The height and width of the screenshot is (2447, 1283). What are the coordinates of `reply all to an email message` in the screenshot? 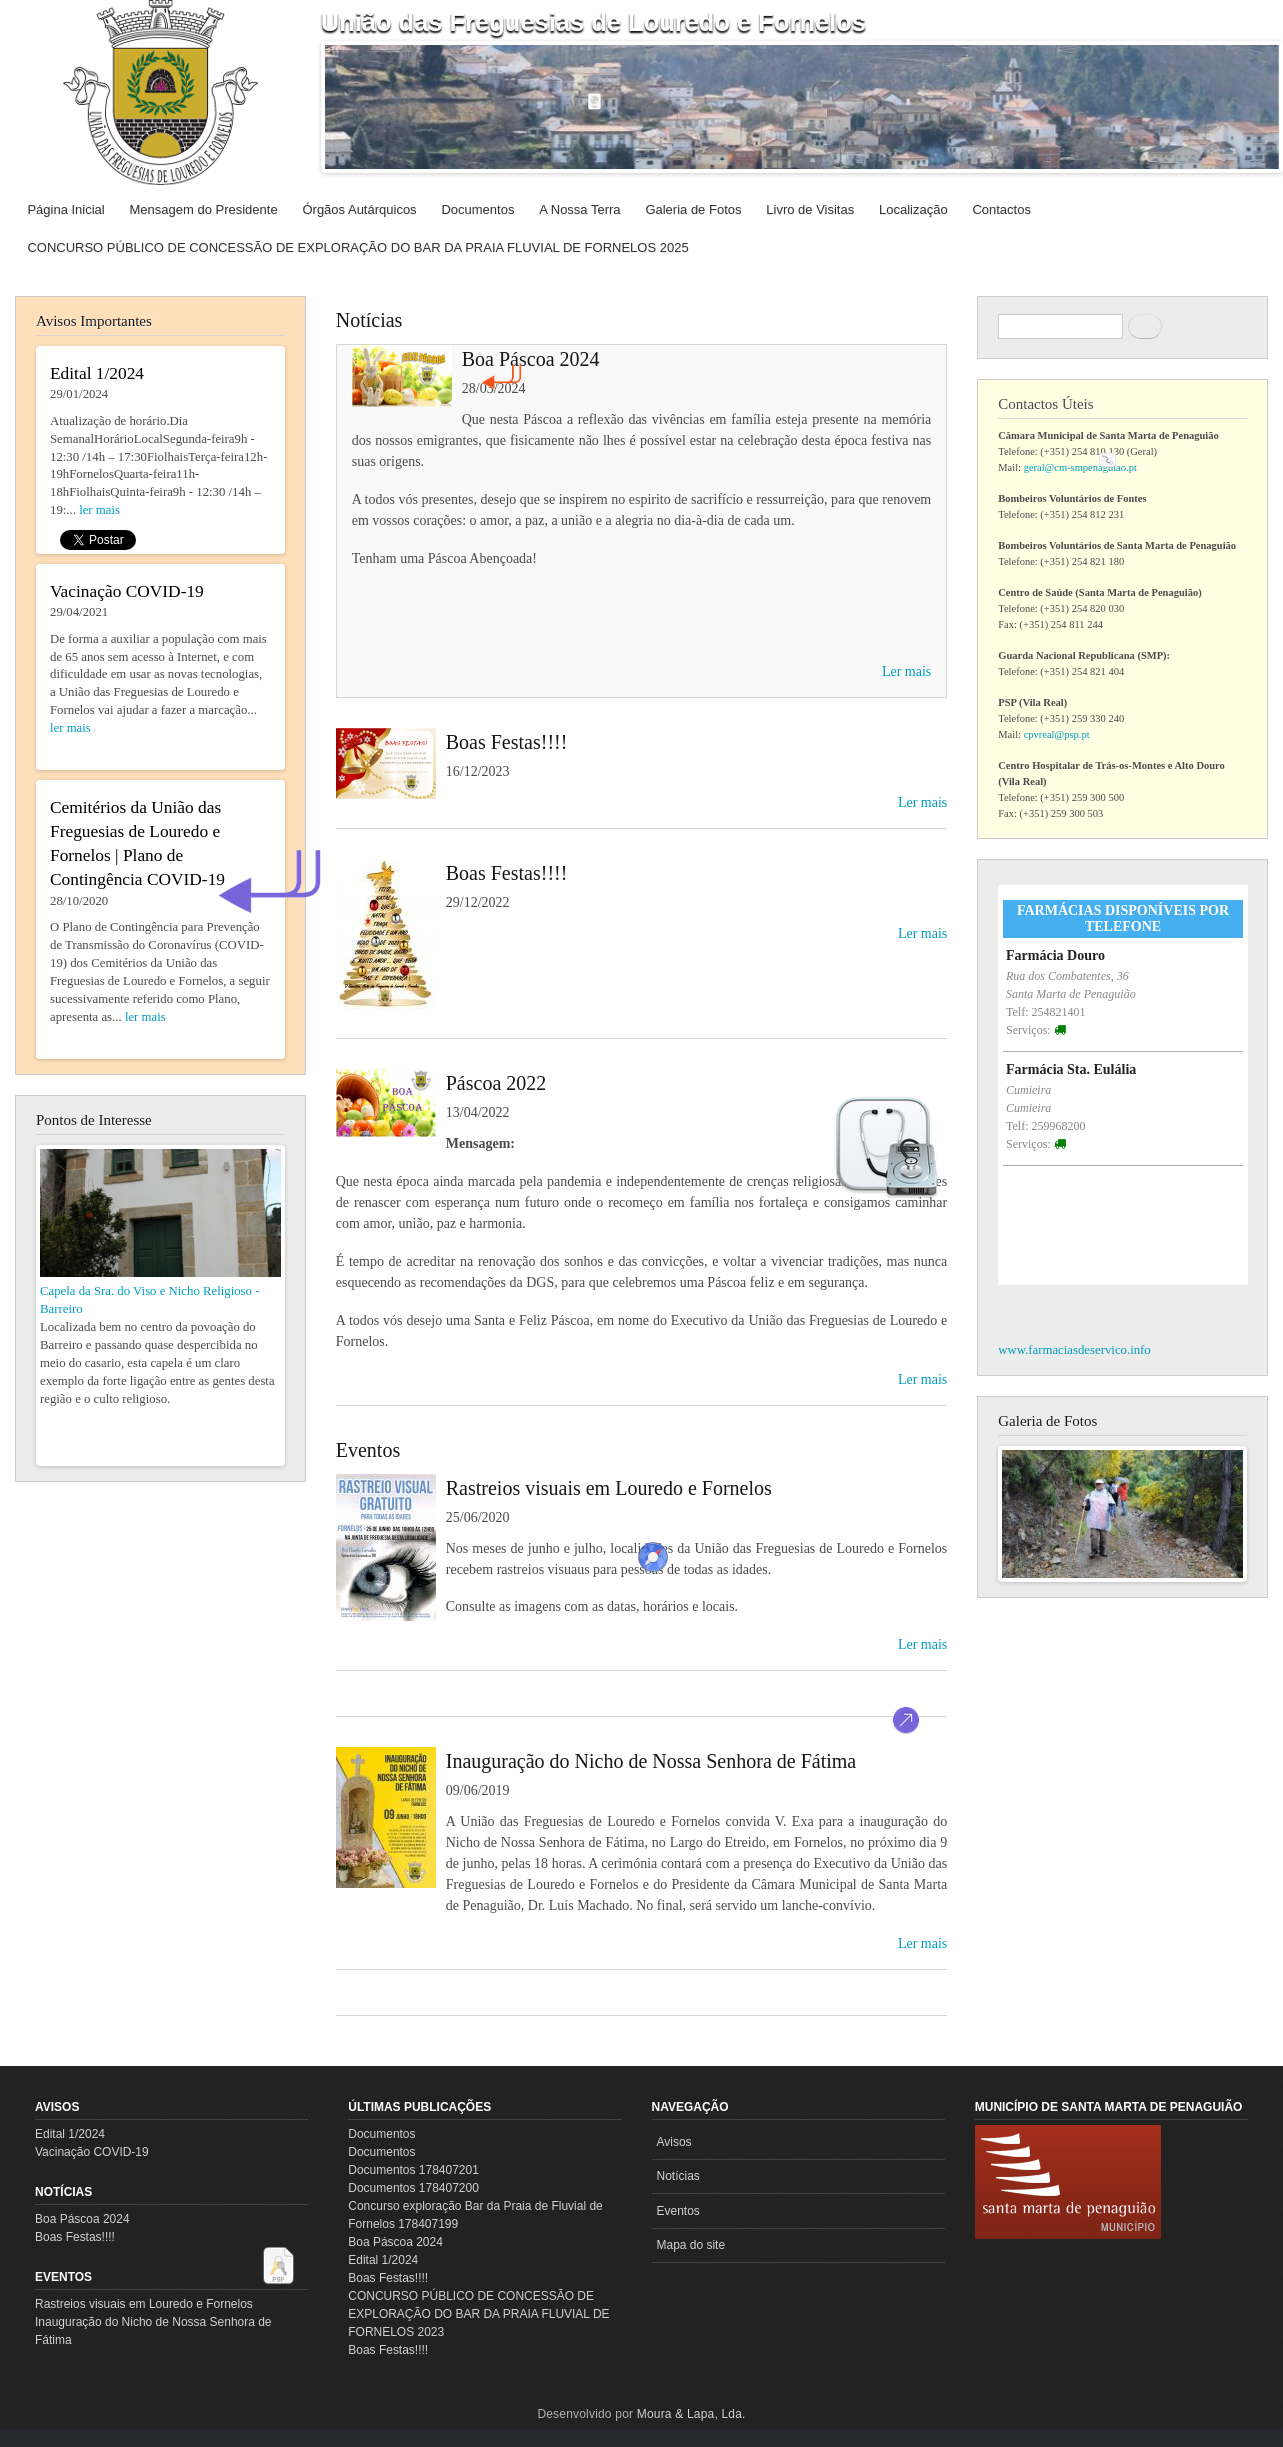 It's located at (268, 881).